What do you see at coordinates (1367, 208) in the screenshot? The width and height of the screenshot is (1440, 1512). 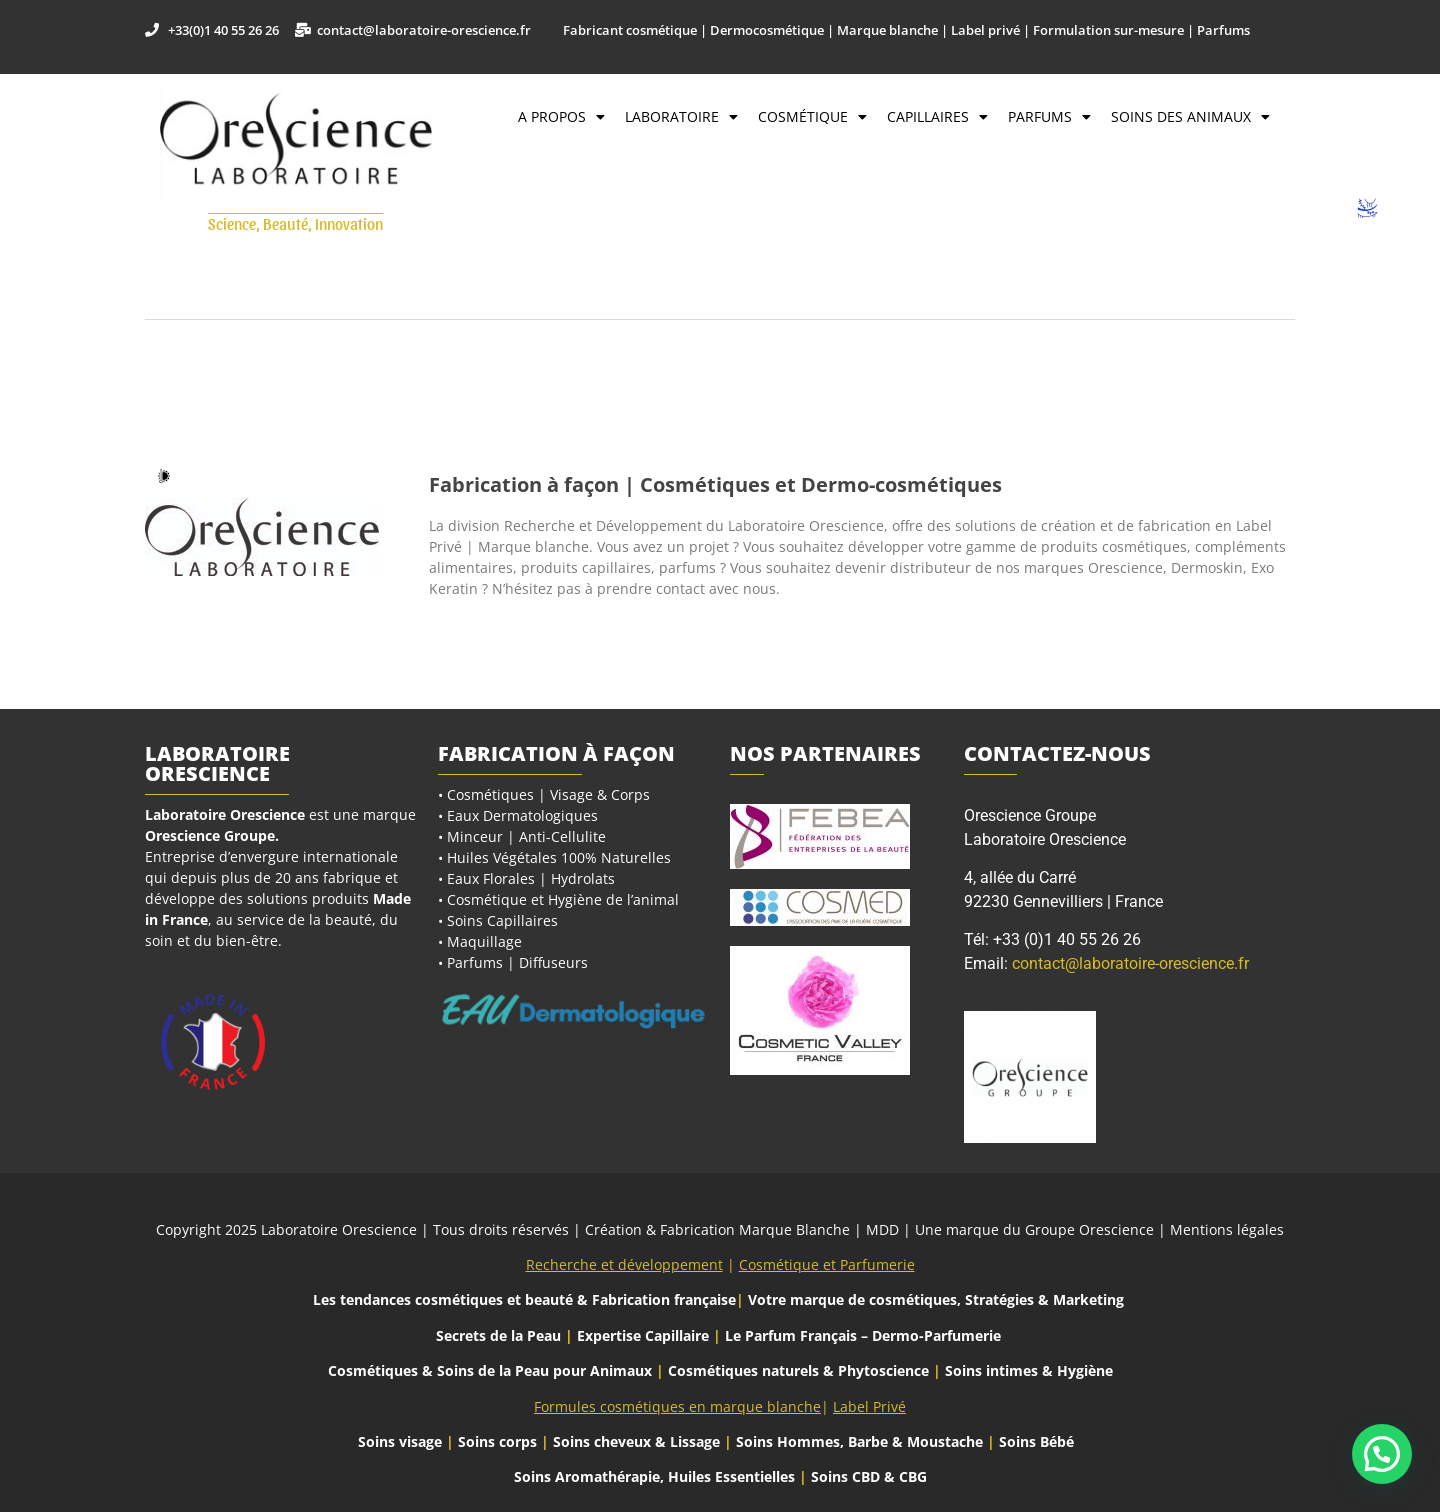 I see `nature or plant-themed game element` at bounding box center [1367, 208].